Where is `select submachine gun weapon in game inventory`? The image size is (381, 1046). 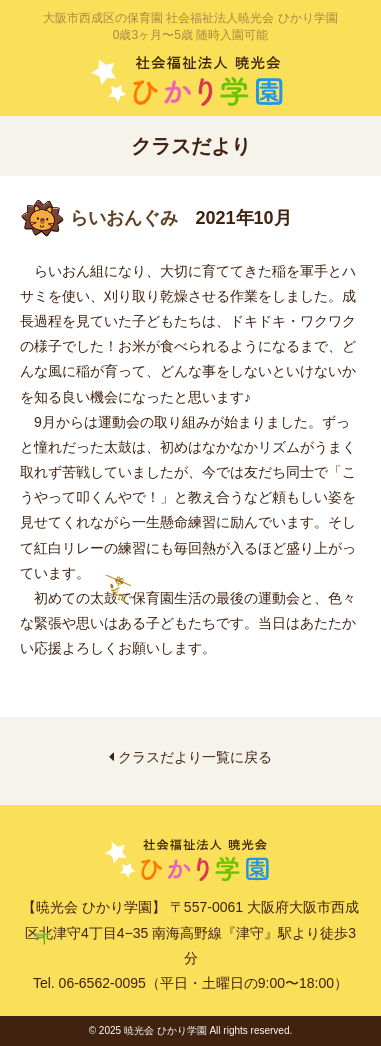
select submachine gun weapon in game inventory is located at coordinates (42, 938).